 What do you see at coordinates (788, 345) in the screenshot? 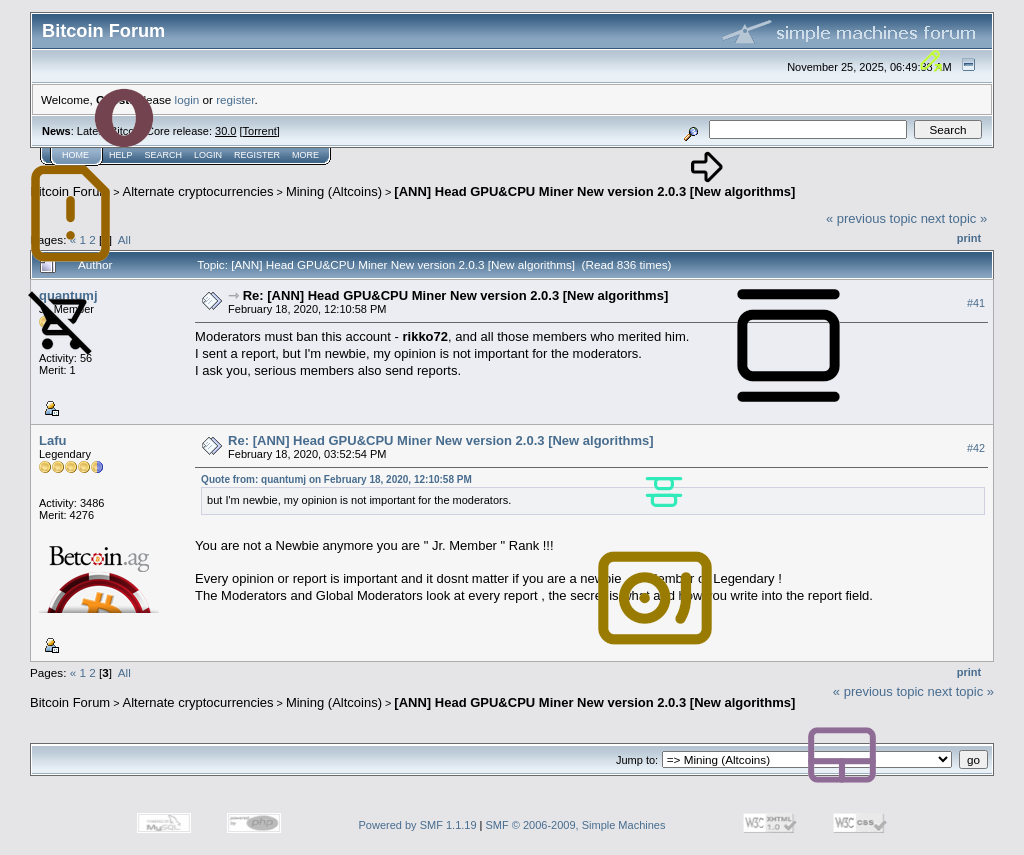
I see `view images in a vertical gallery layout` at bounding box center [788, 345].